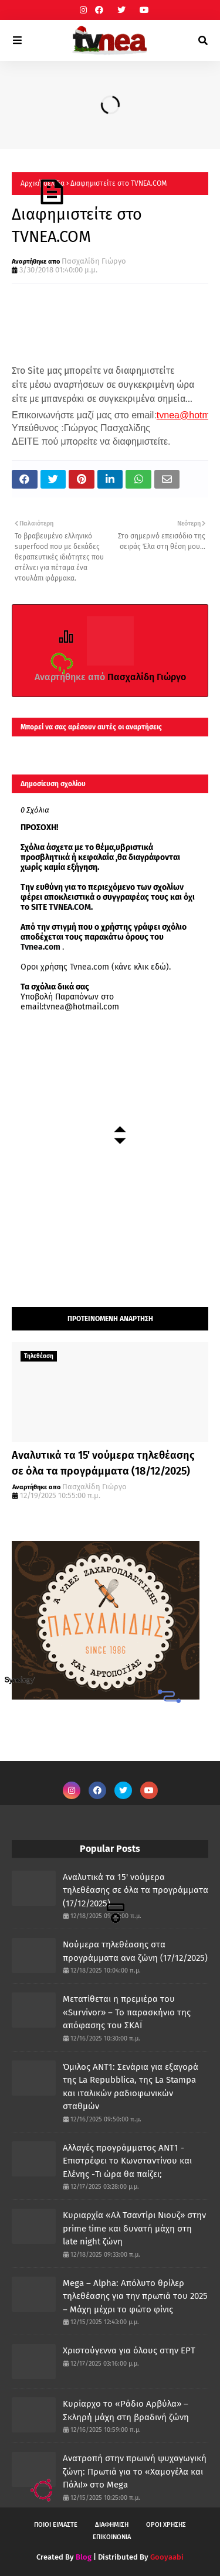 This screenshot has height=2576, width=220. What do you see at coordinates (169, 1696) in the screenshot?
I see `relay app logo` at bounding box center [169, 1696].